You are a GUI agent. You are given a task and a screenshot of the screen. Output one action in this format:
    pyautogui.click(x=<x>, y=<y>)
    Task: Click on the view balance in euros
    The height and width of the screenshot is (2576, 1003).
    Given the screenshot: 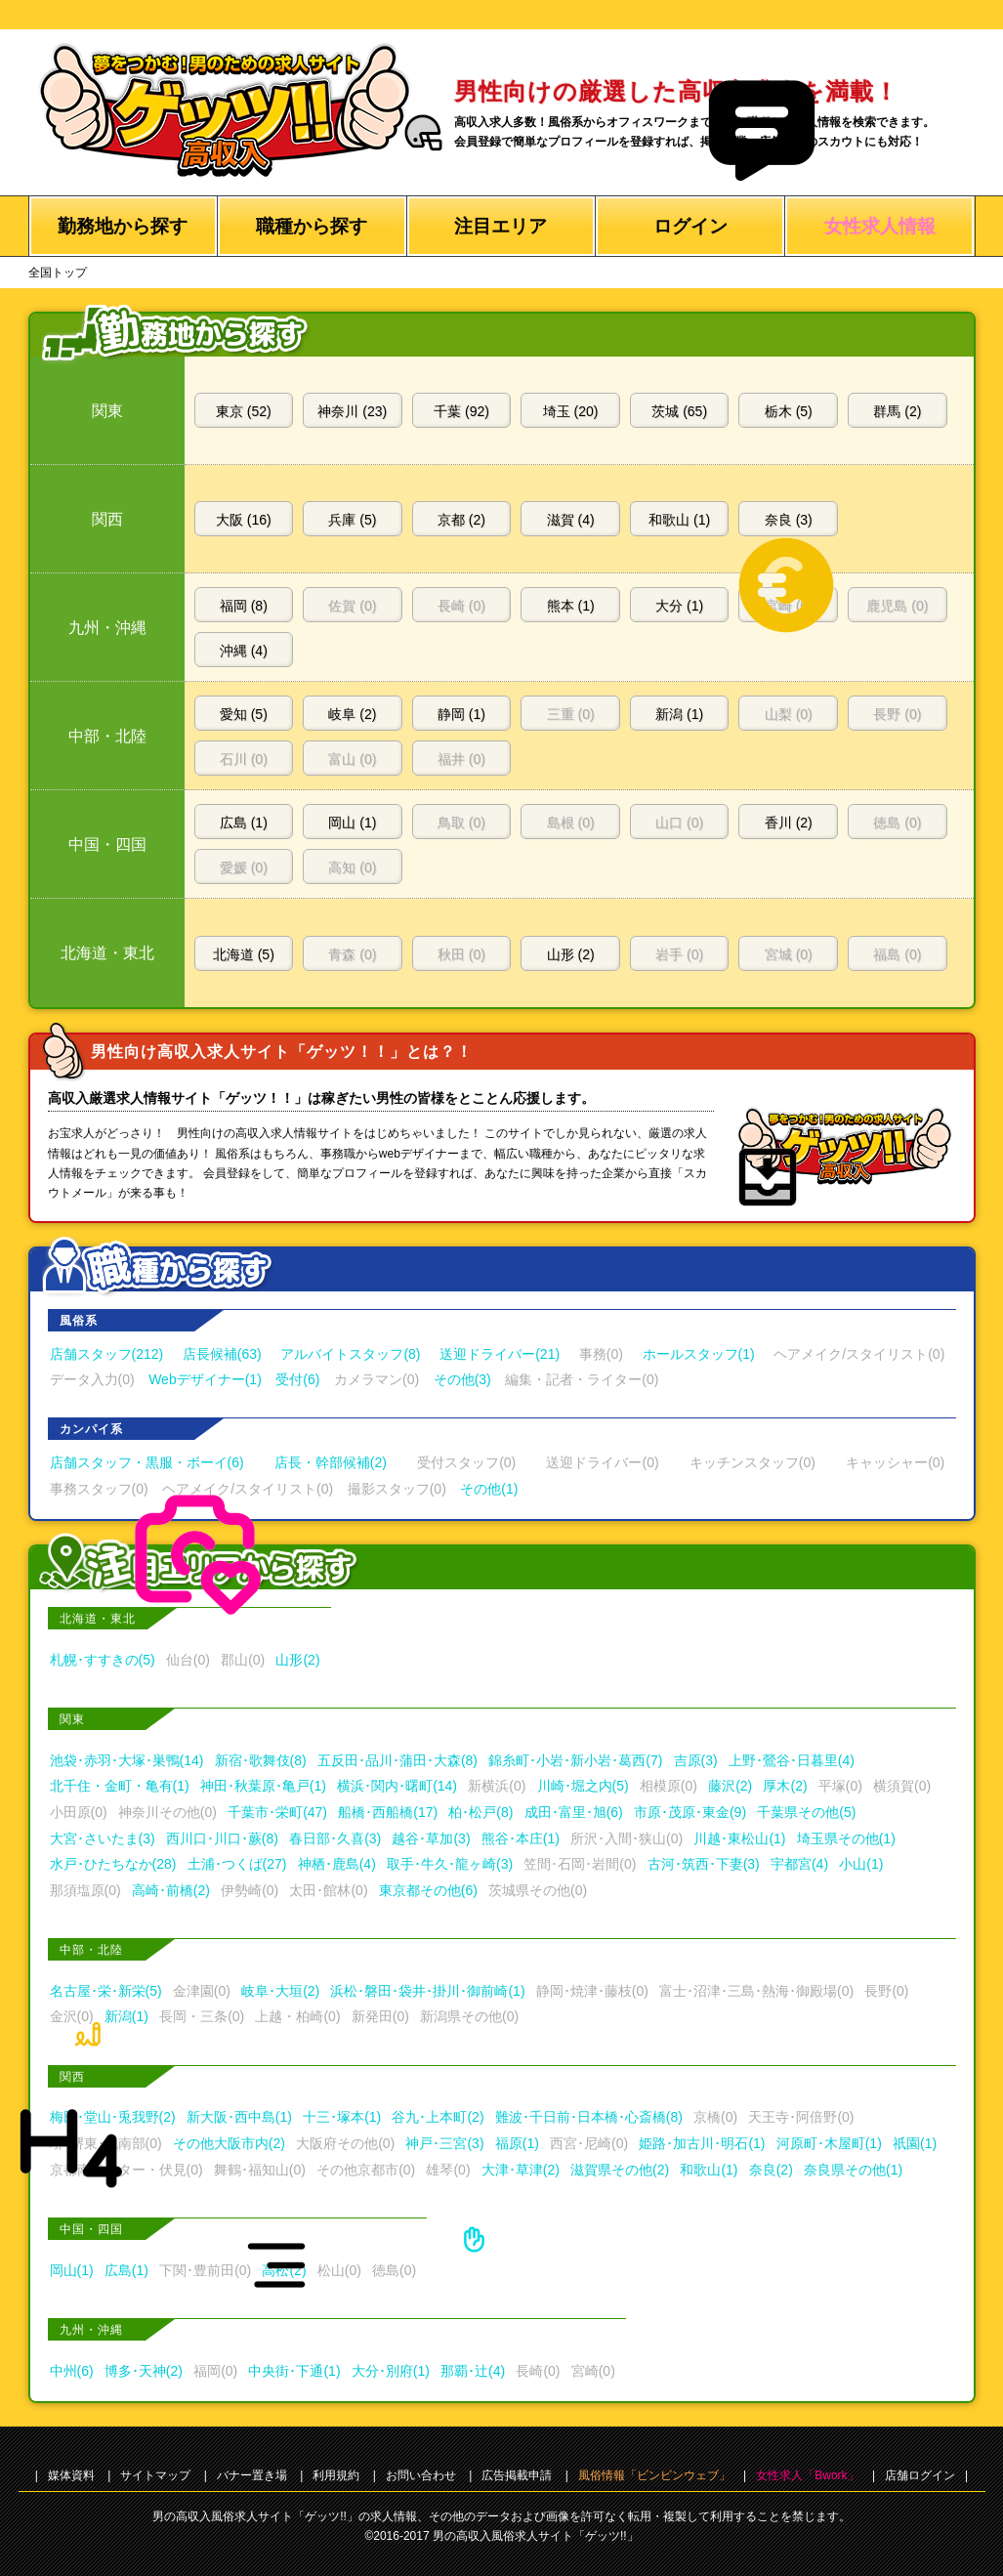 What is the action you would take?
    pyautogui.click(x=786, y=585)
    